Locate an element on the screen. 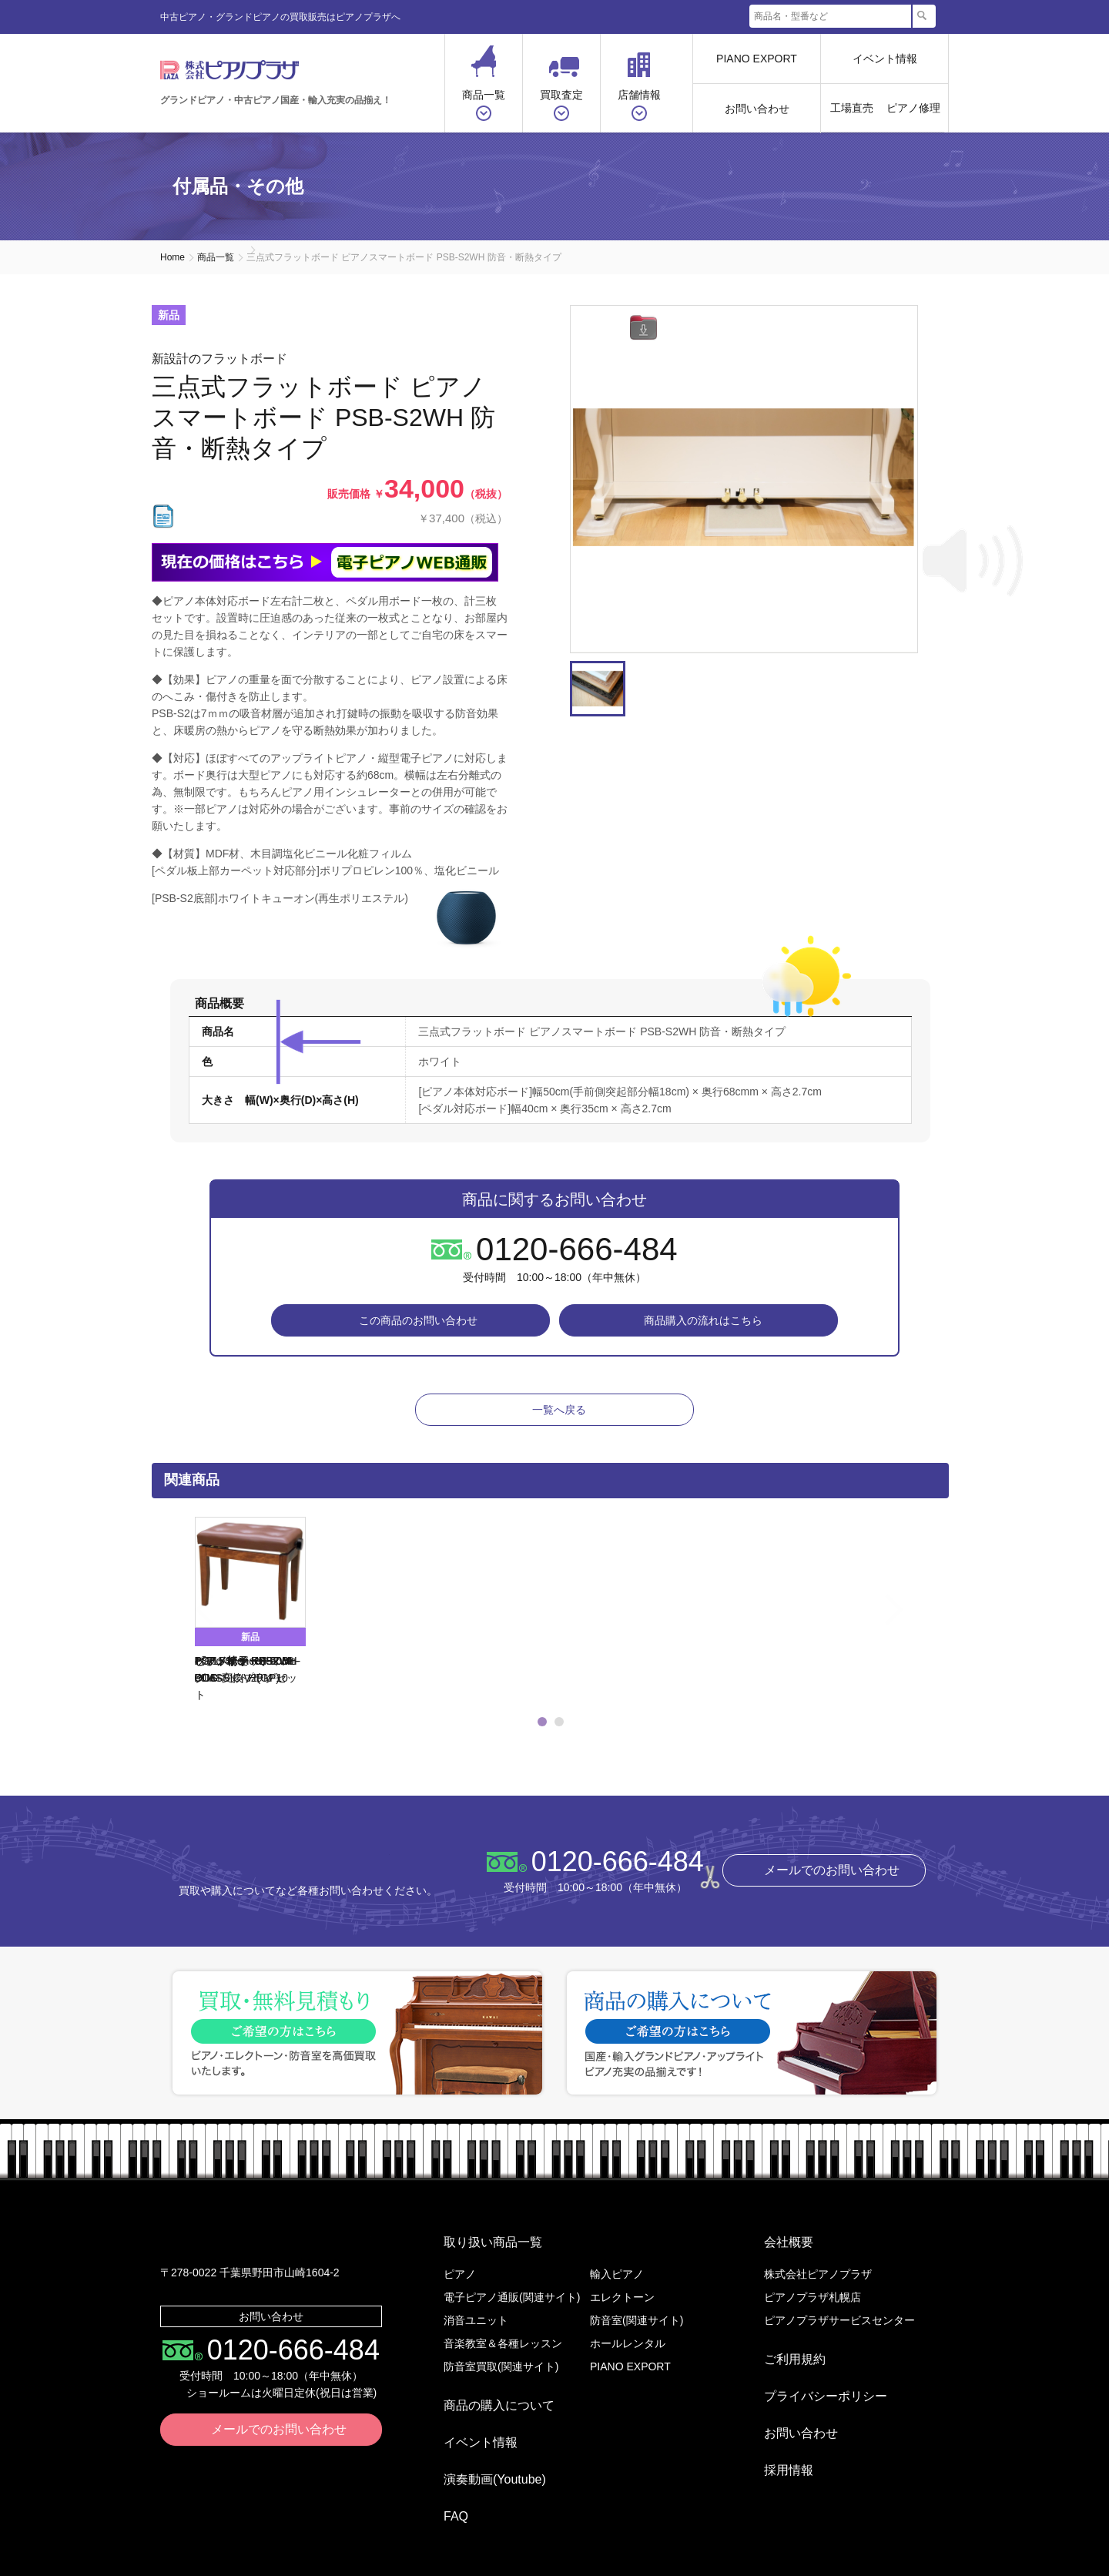 This screenshot has height=2576, width=1109. HomePod mini smart speaker device is located at coordinates (466, 923).